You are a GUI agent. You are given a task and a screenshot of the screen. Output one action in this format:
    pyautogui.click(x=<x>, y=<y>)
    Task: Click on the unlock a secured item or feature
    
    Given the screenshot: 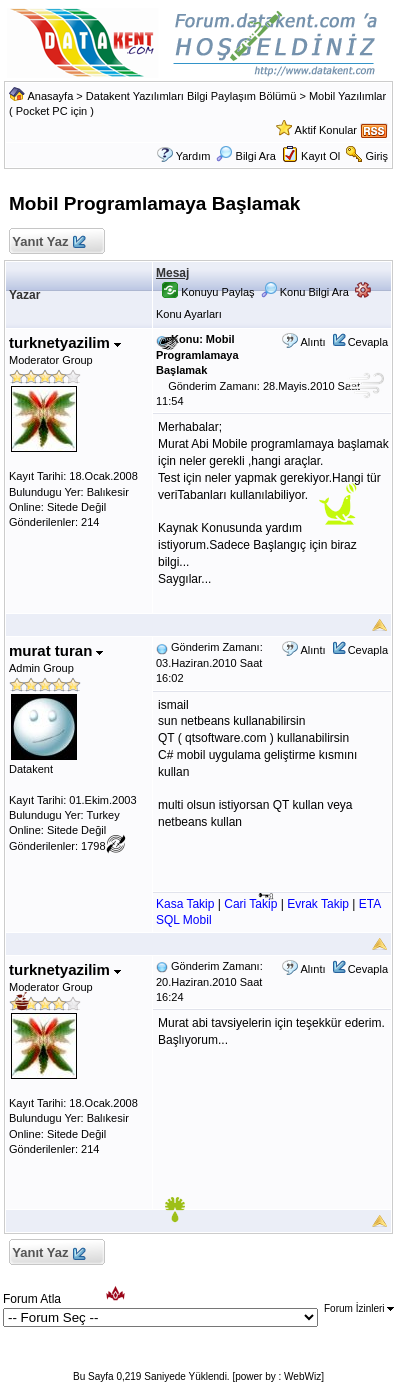 What is the action you would take?
    pyautogui.click(x=266, y=896)
    